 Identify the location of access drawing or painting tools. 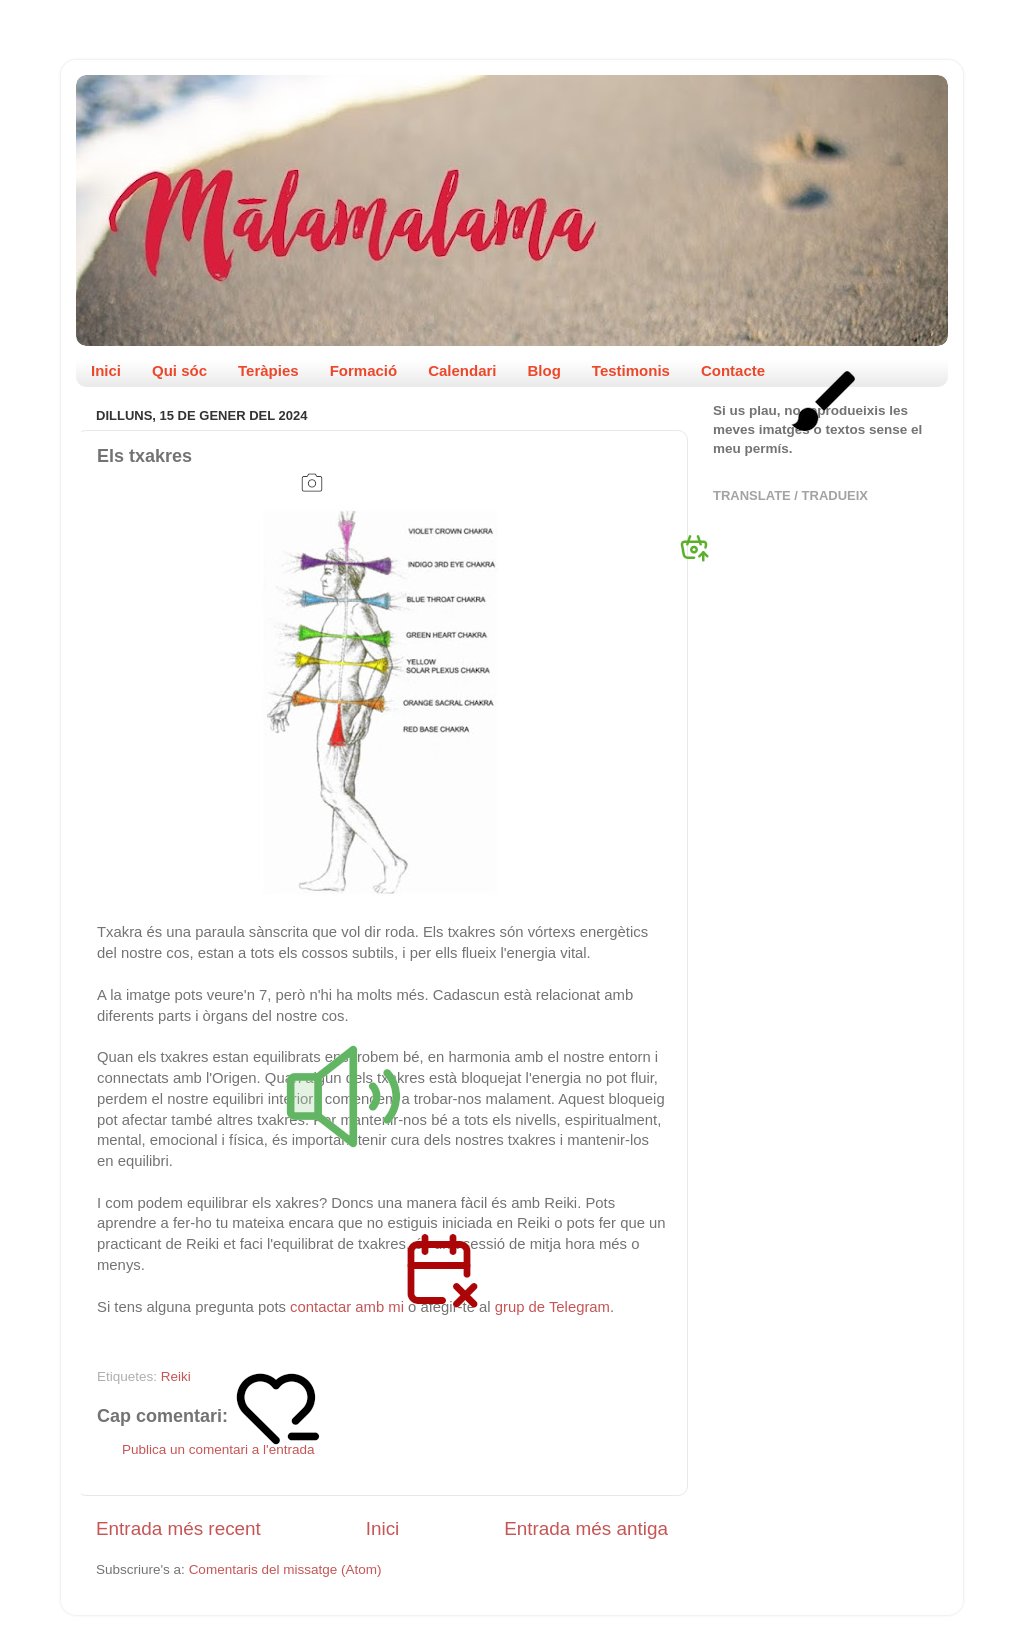
(825, 401).